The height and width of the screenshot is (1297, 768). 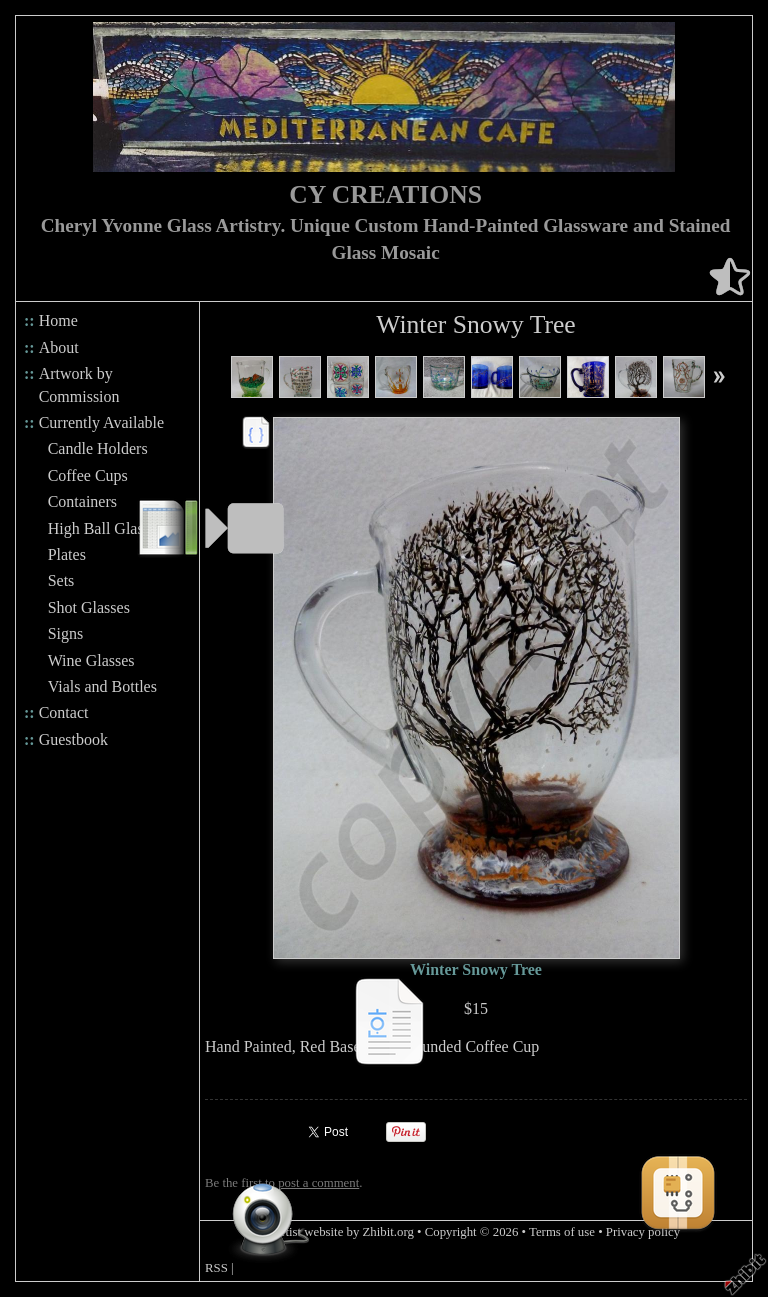 I want to click on a system driver or hardware component file, so click(x=678, y=1194).